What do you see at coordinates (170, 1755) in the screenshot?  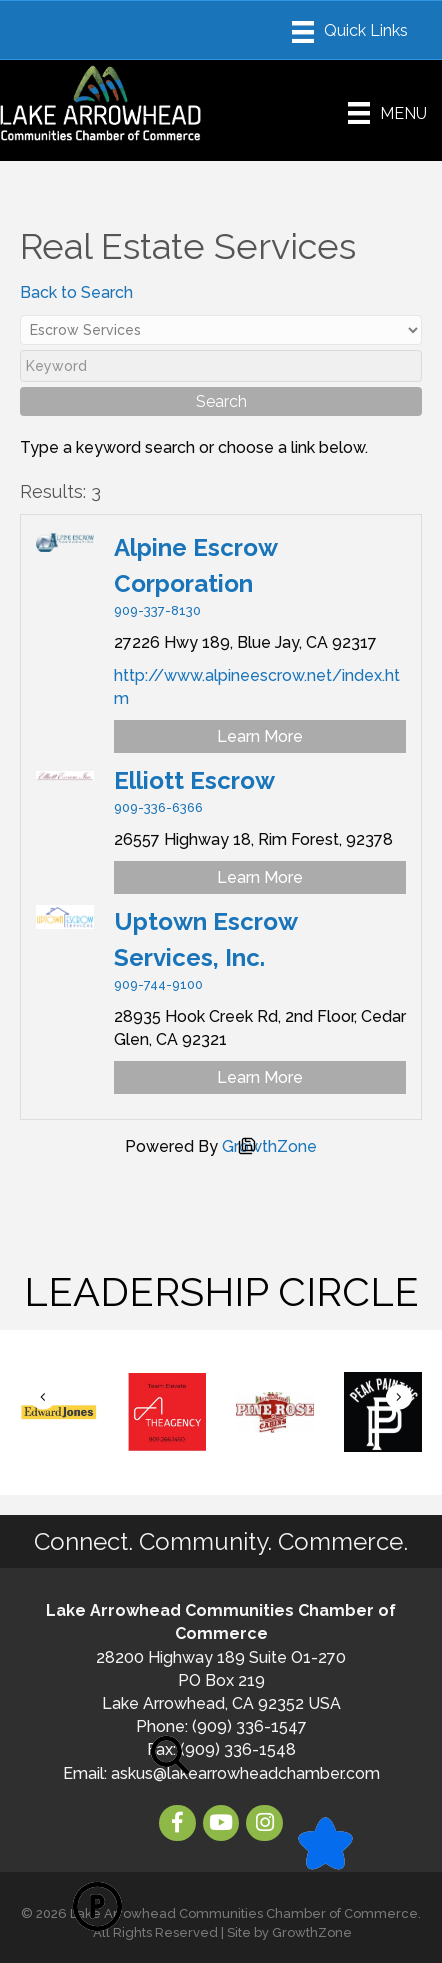 I see `search for content` at bounding box center [170, 1755].